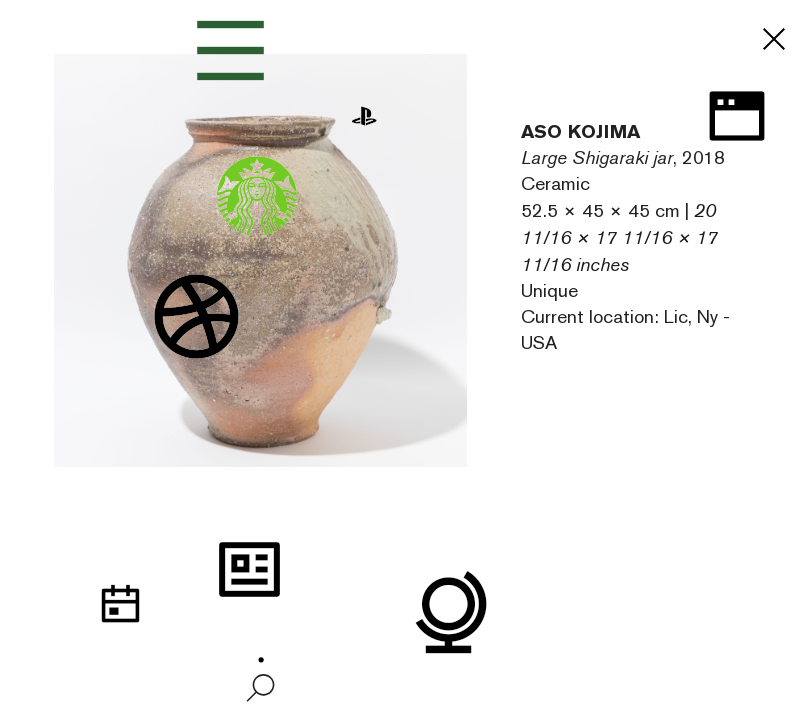  Describe the element at coordinates (196, 316) in the screenshot. I see `visit dribbble profile or portfolio` at that location.